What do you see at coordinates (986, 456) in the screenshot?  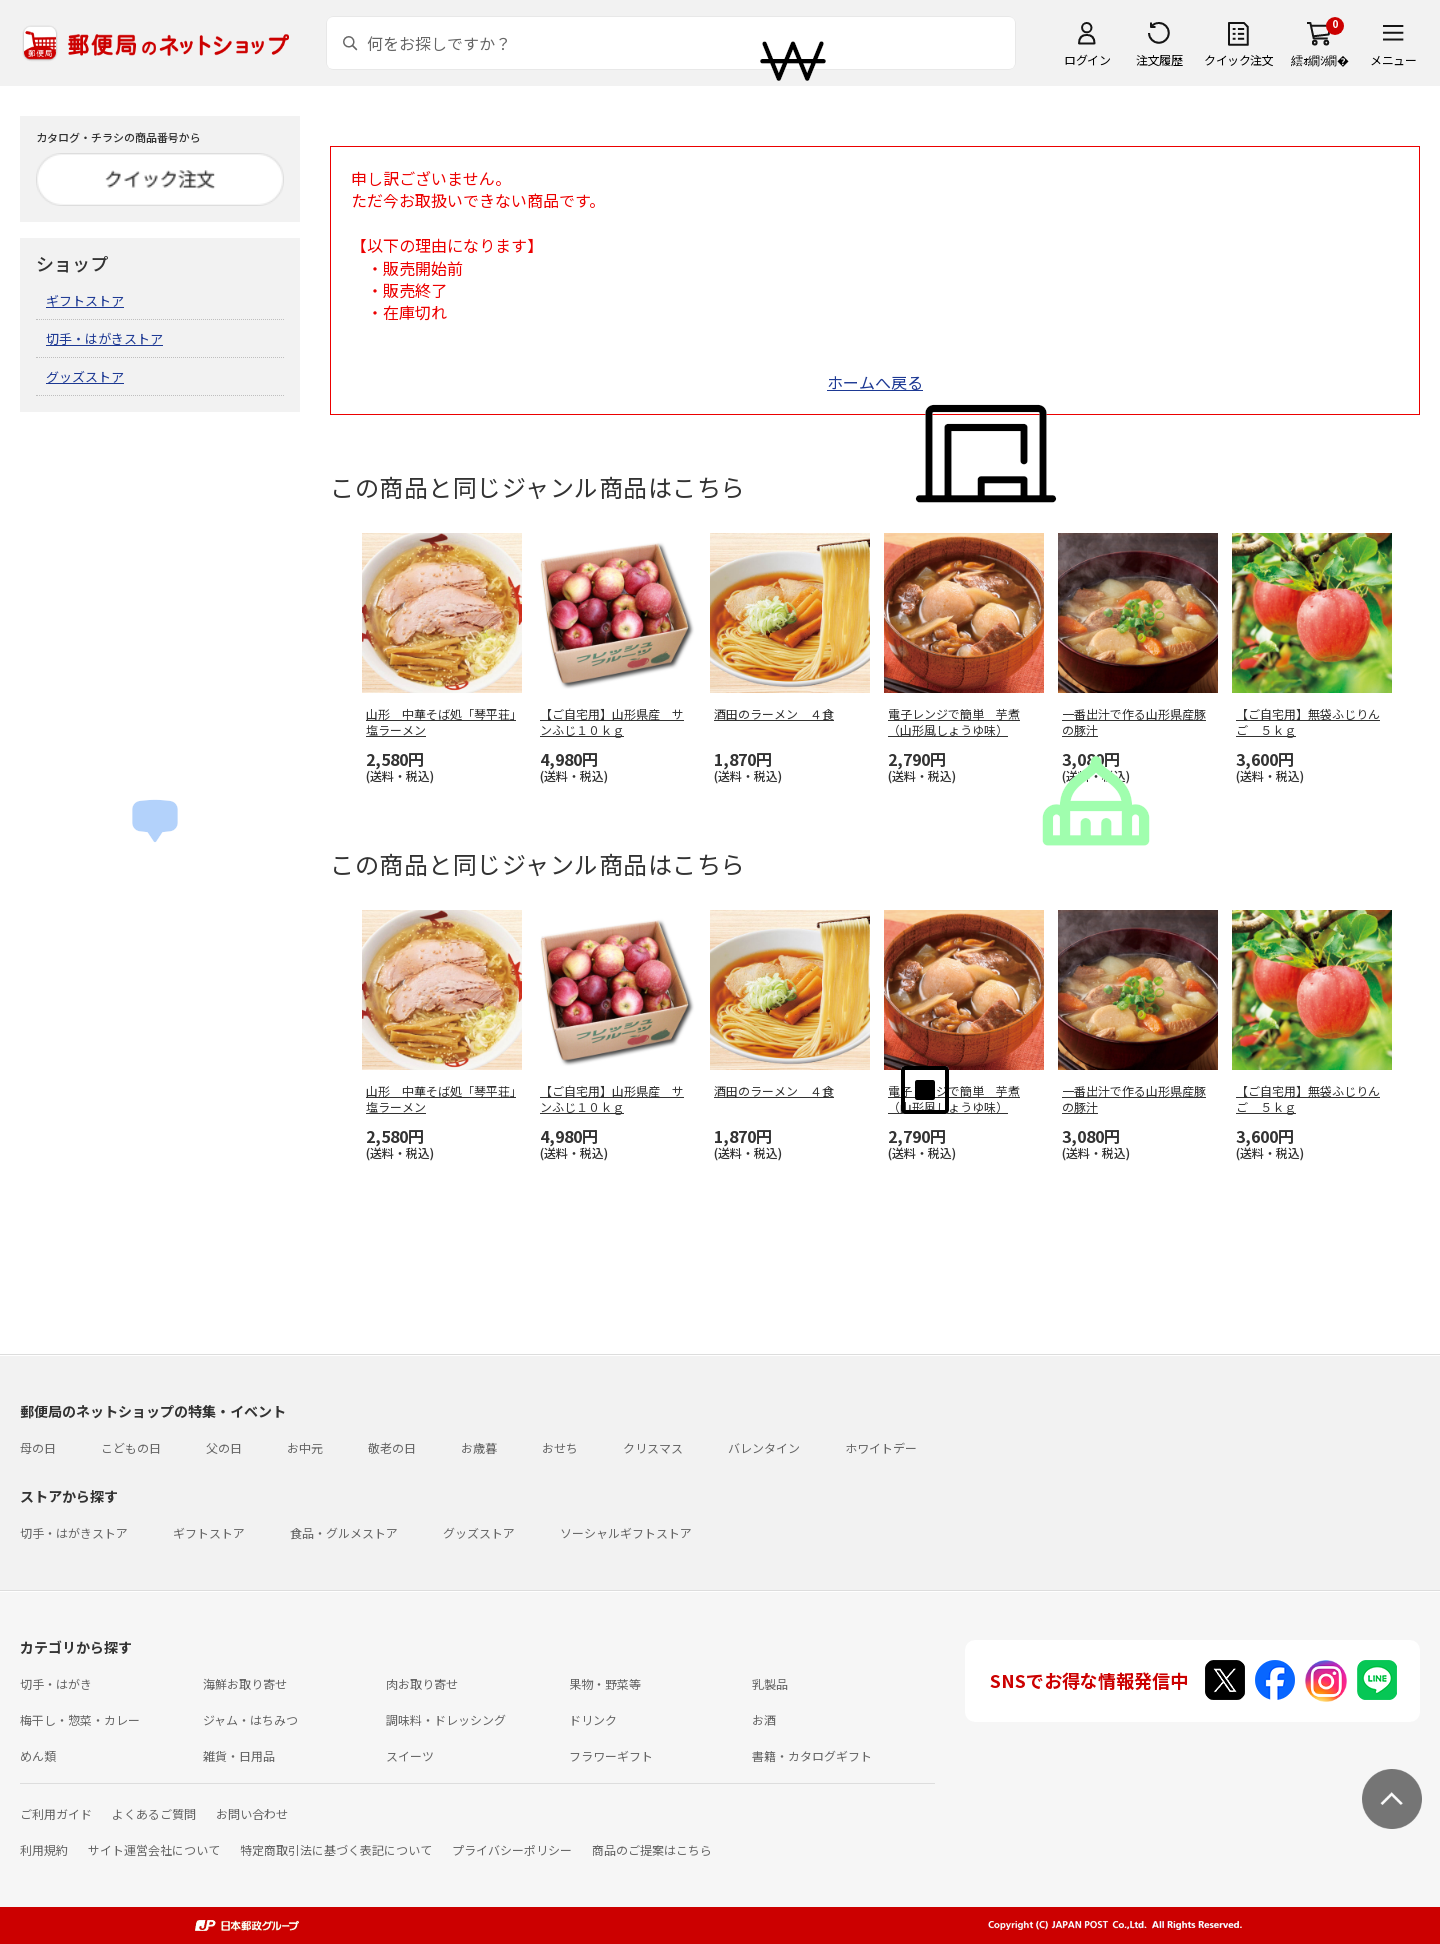 I see `open whiteboard or presentation mode` at bounding box center [986, 456].